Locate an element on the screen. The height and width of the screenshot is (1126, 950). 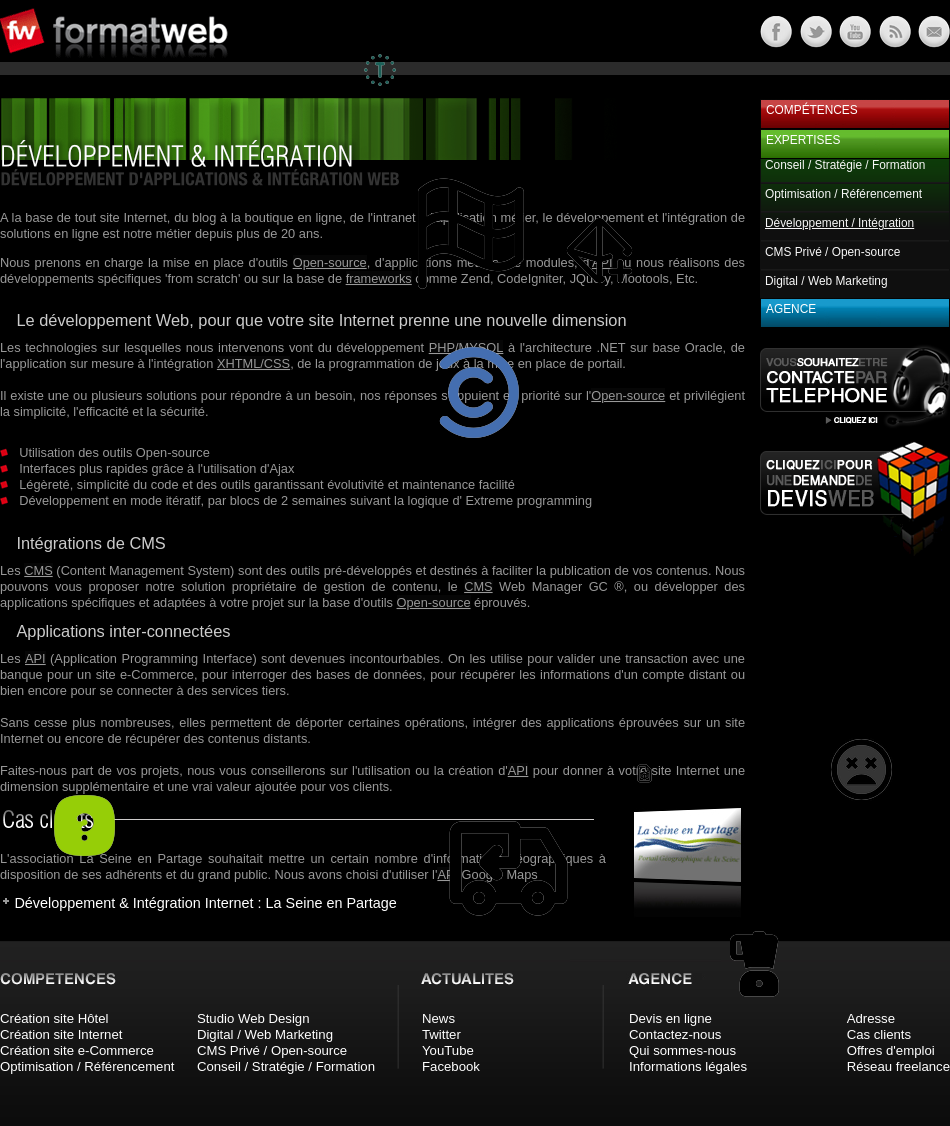
open a 3d model file is located at coordinates (644, 773).